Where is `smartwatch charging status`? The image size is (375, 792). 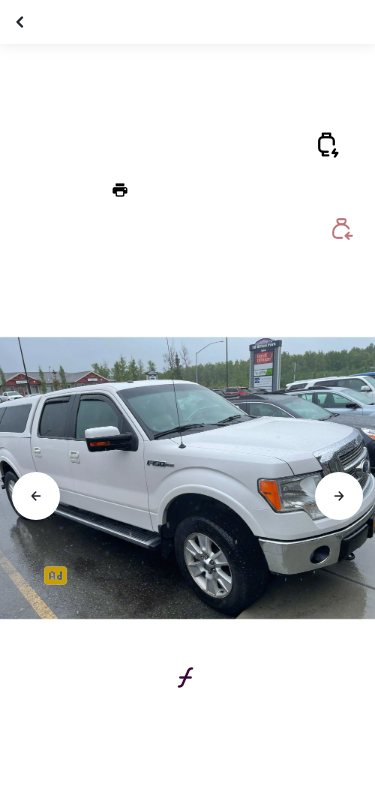
smartwatch charging status is located at coordinates (326, 144).